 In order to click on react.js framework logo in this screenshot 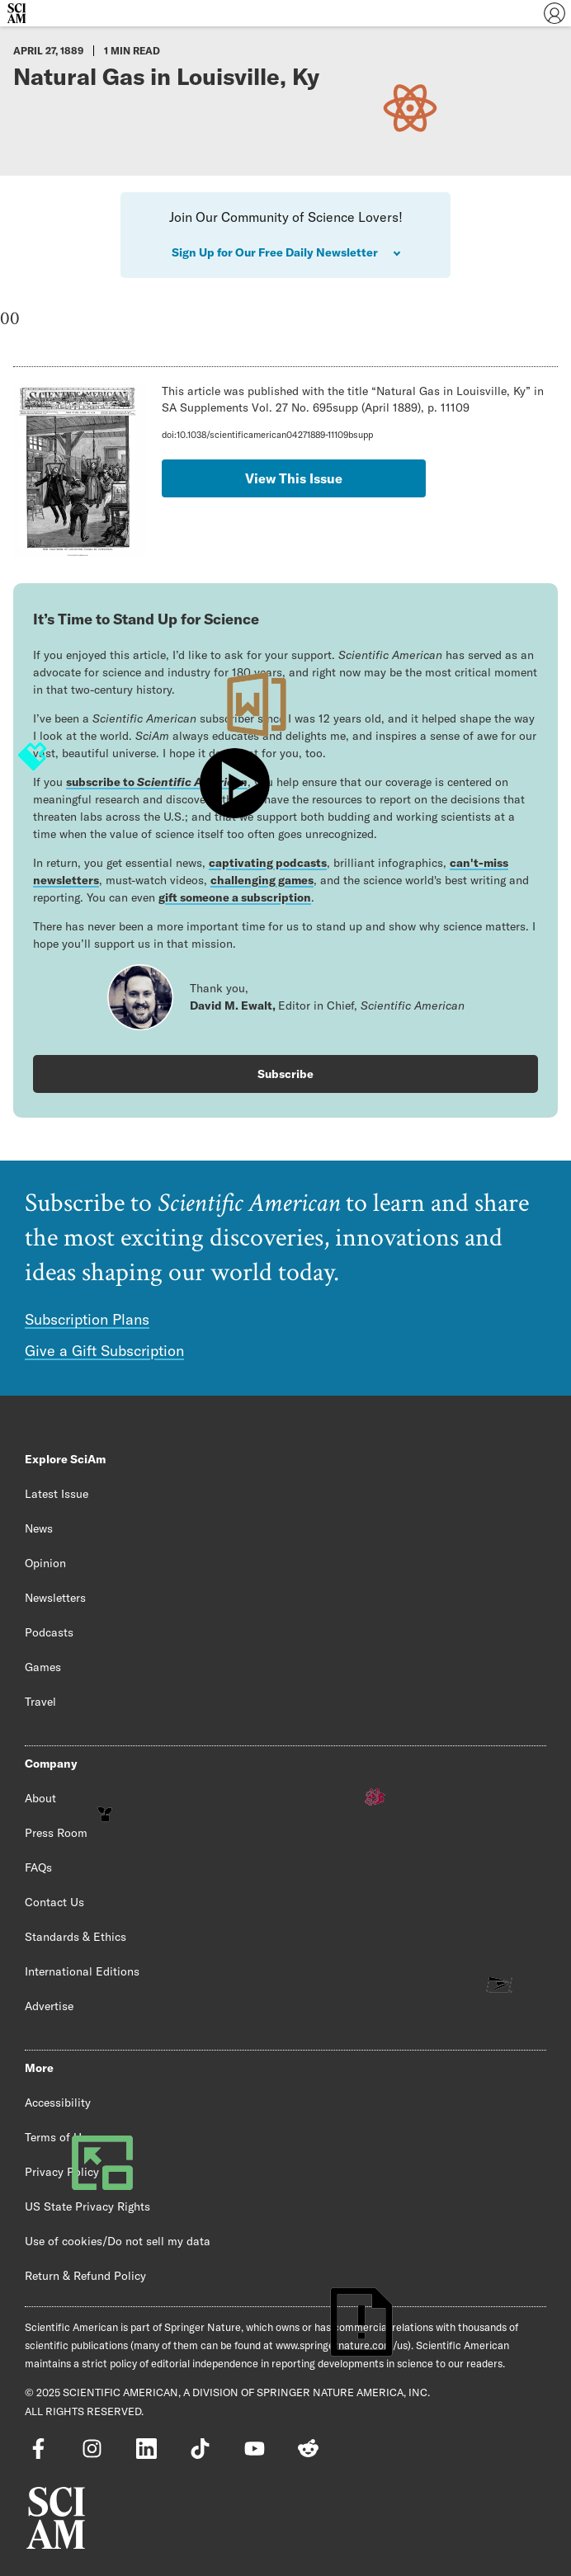, I will do `click(410, 108)`.